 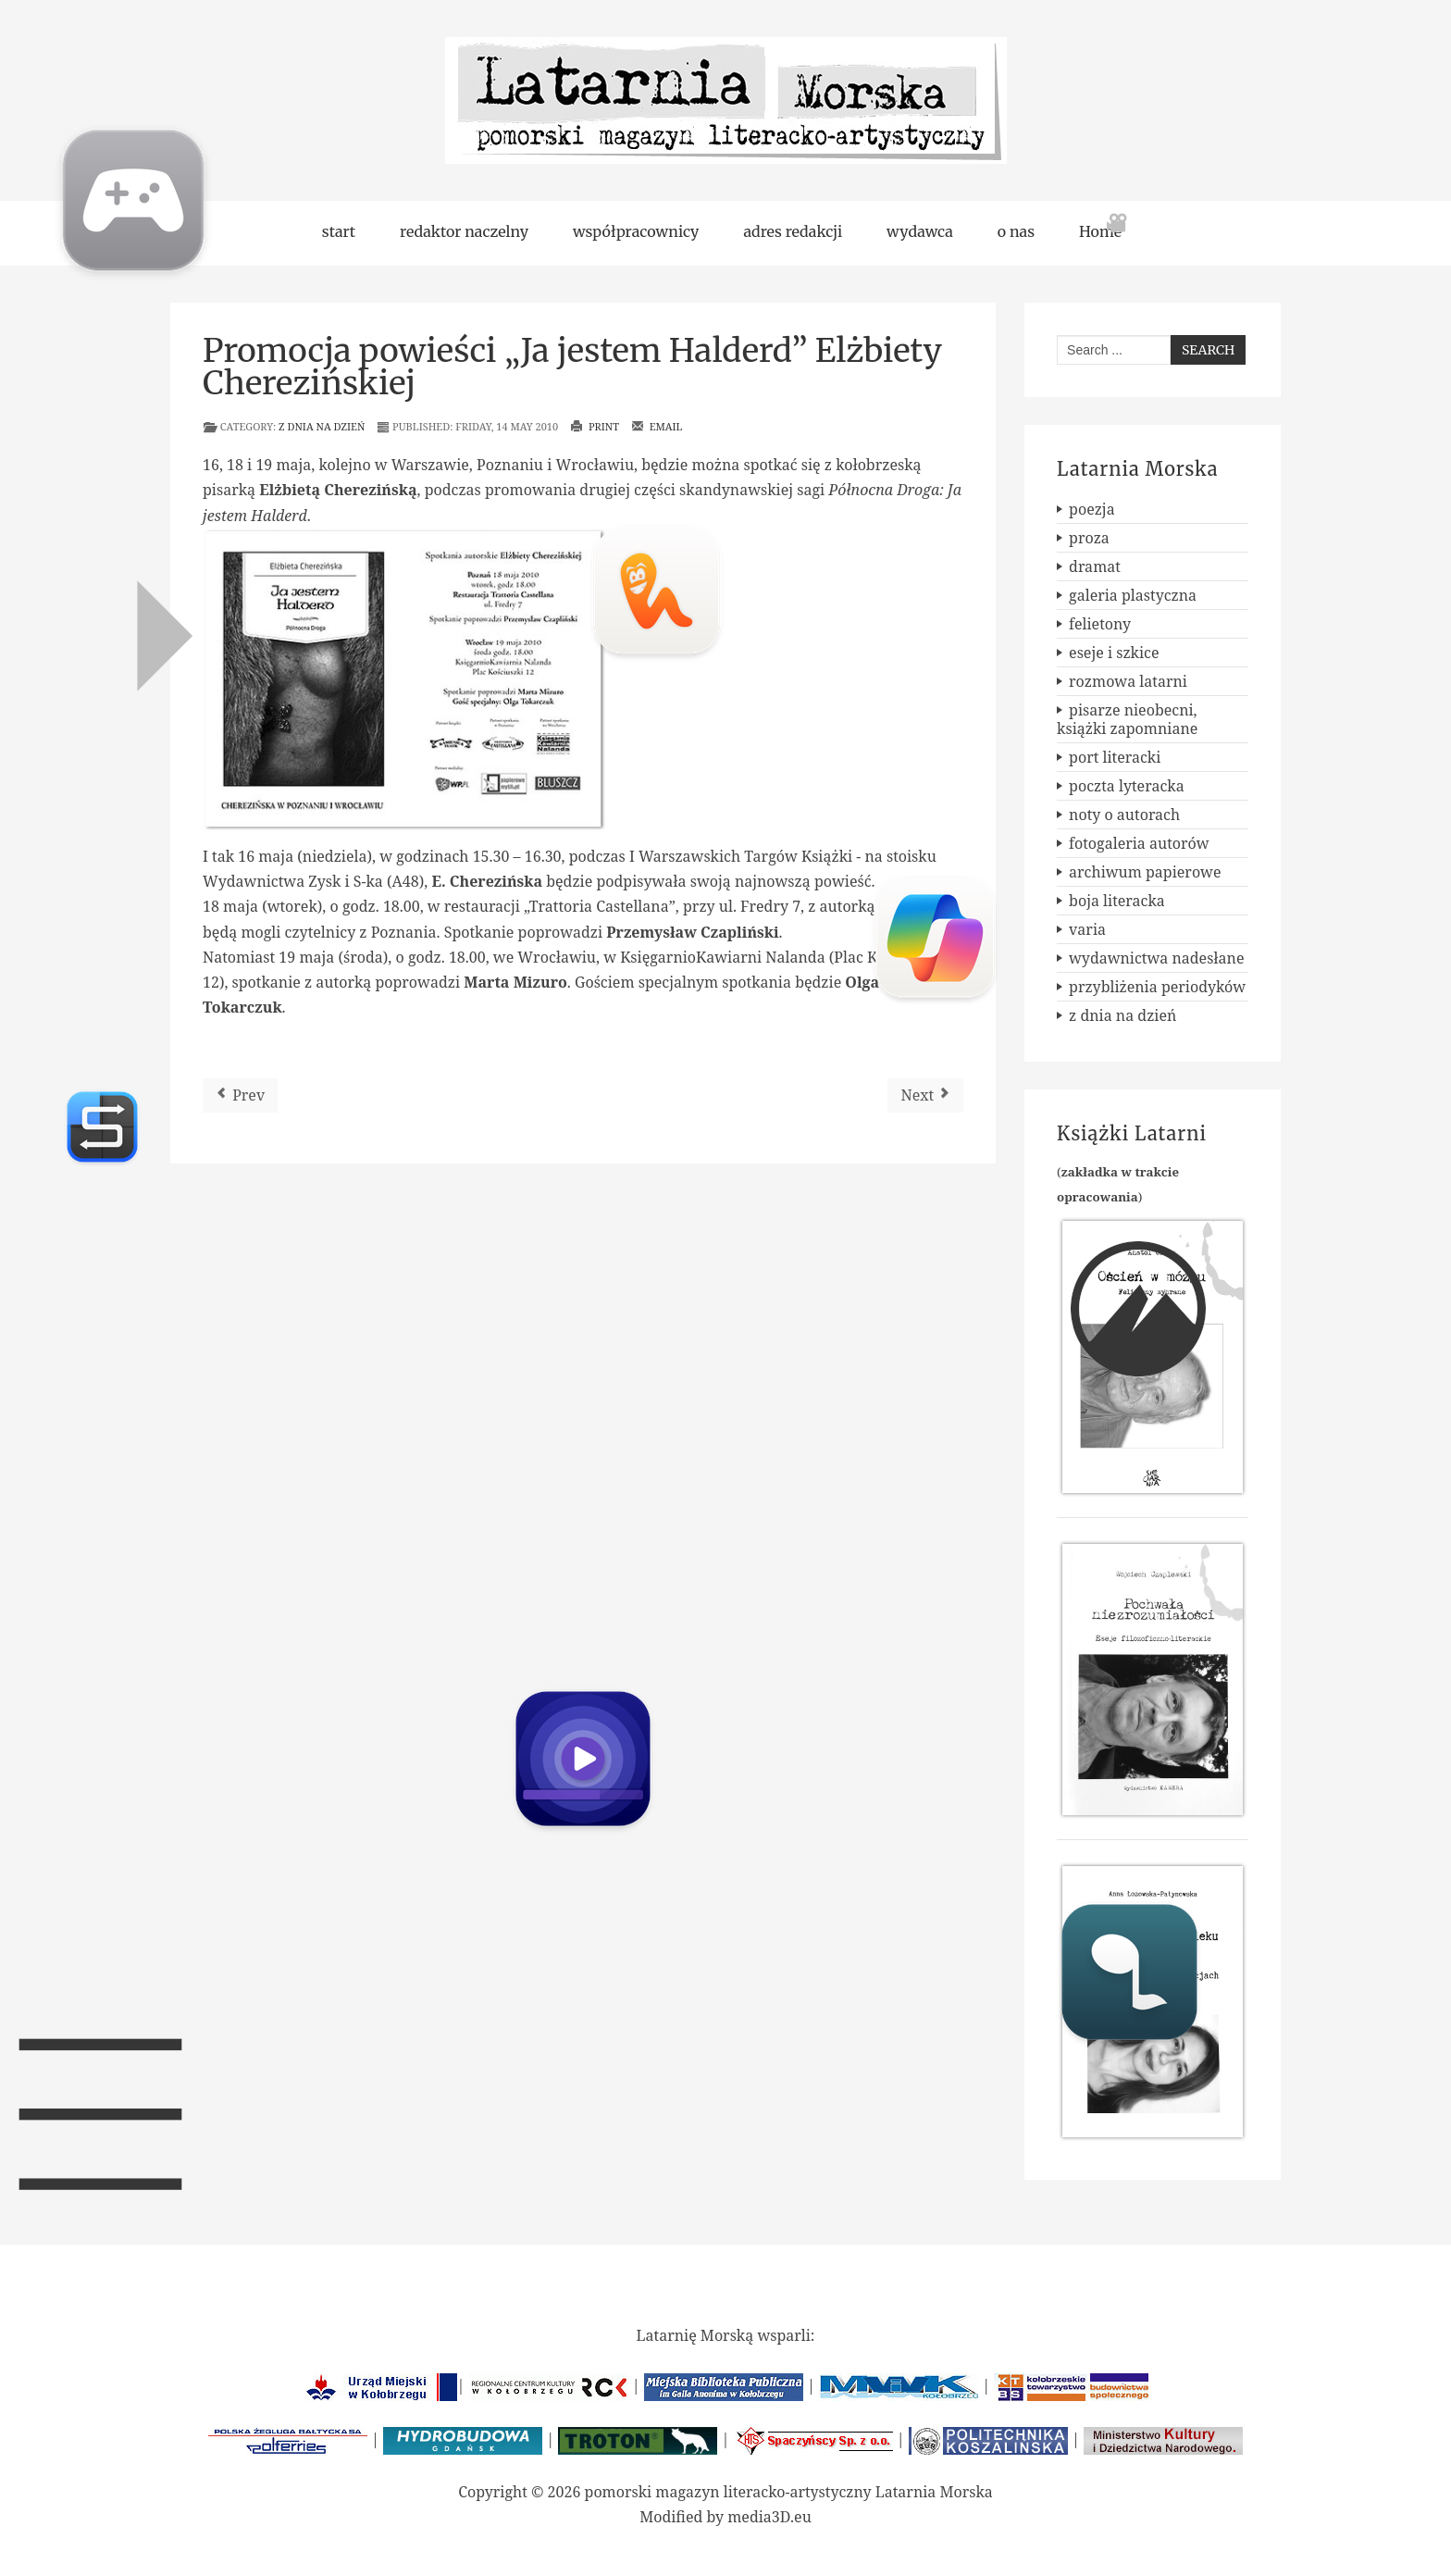 I want to click on navigate to the next item or screen, so click(x=160, y=636).